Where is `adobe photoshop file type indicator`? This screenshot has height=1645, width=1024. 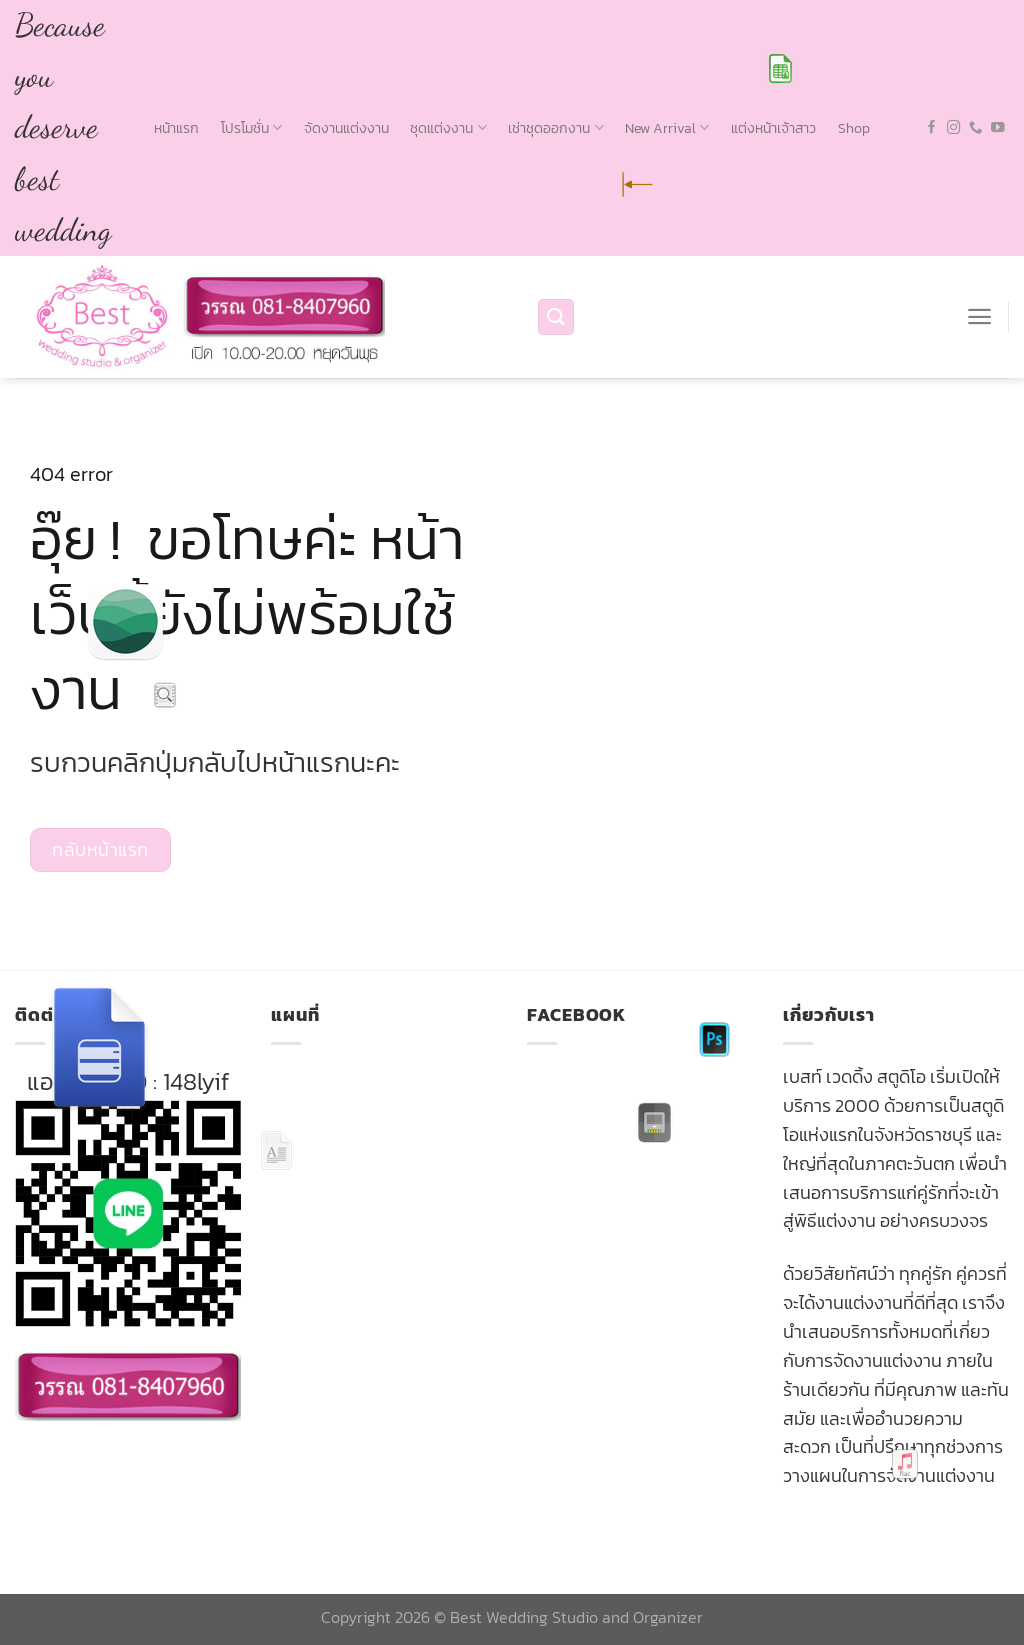
adobe photoshop file type indicator is located at coordinates (714, 1039).